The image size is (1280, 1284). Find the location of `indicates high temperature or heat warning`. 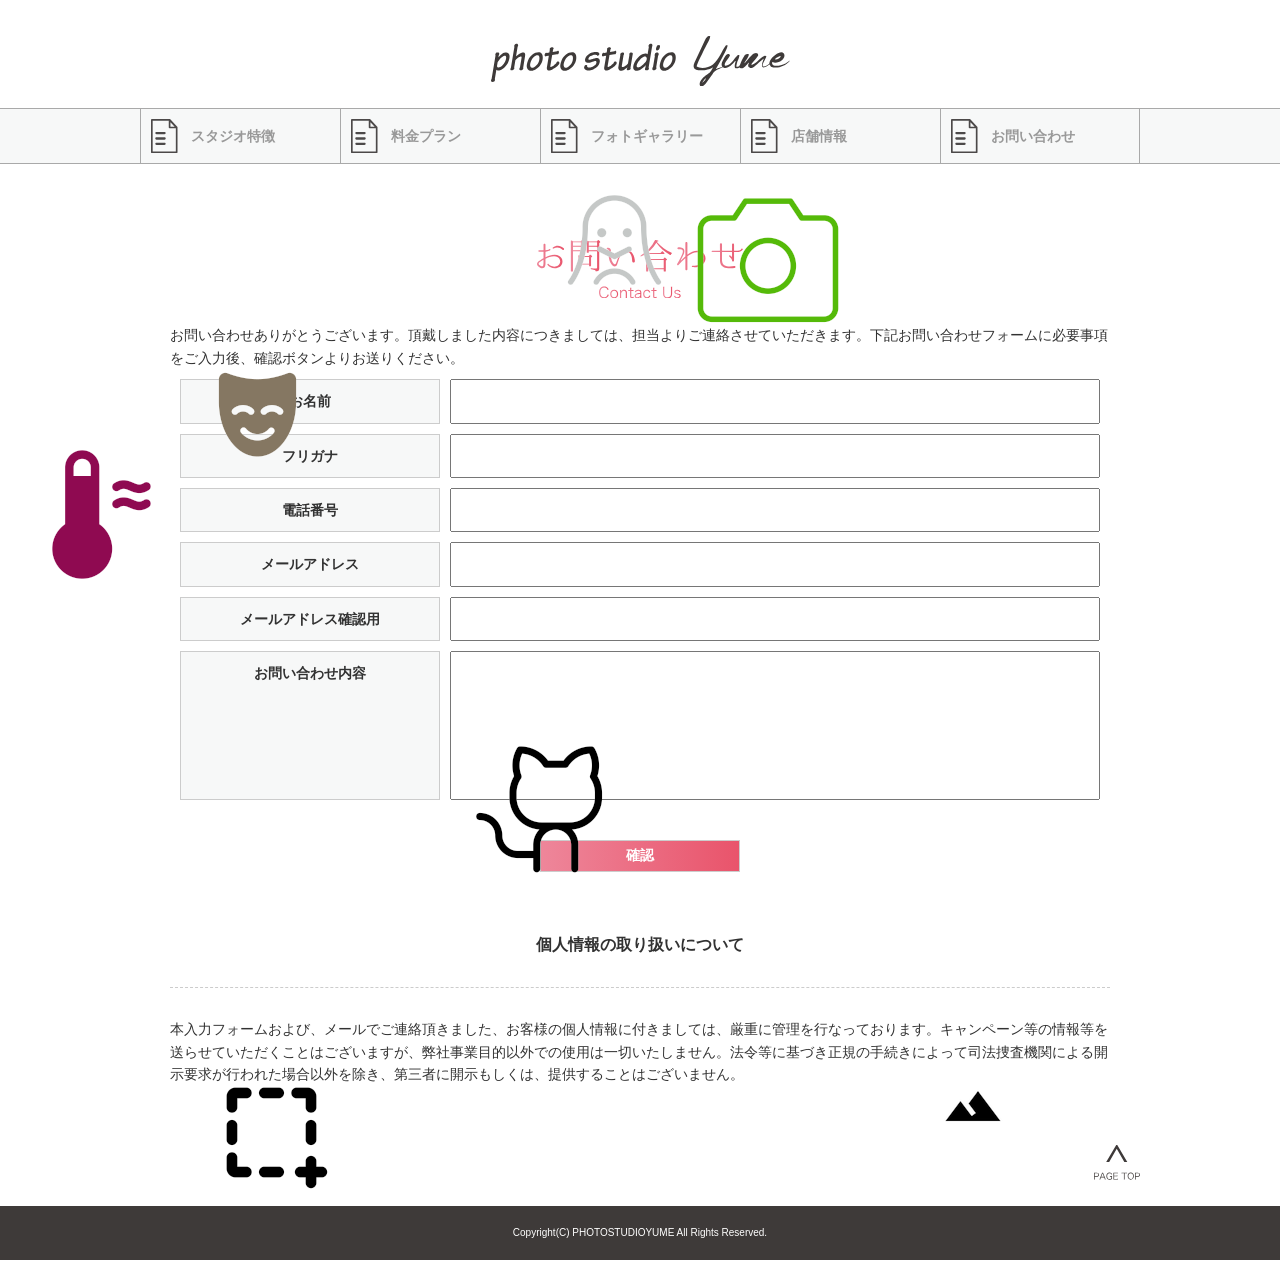

indicates high temperature or heat warning is located at coordinates (86, 514).